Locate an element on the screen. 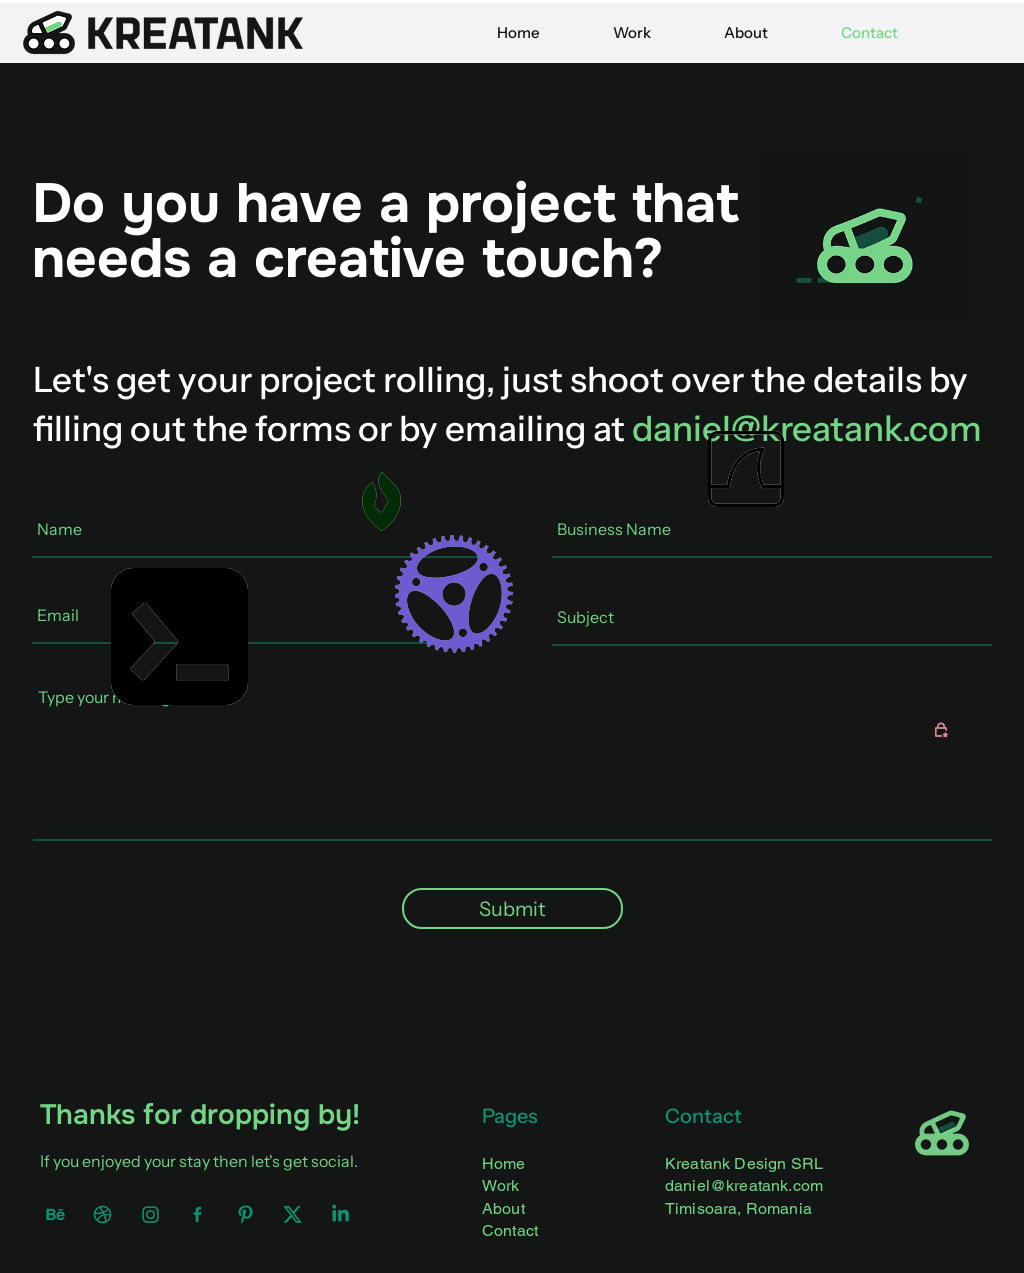 Image resolution: width=1024 pixels, height=1273 pixels. open wireshark network protocol analyzer is located at coordinates (746, 469).